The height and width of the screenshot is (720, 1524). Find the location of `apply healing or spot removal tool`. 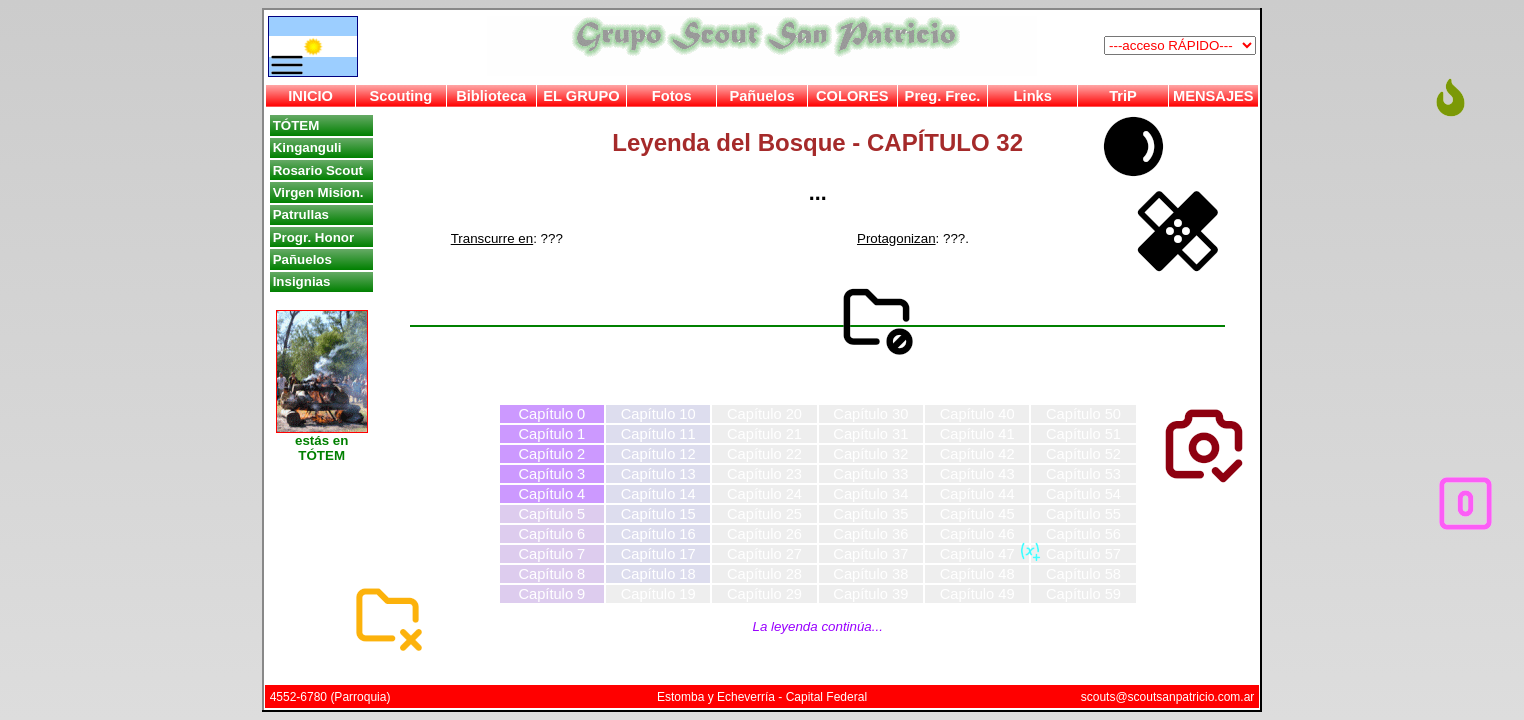

apply healing or spot removal tool is located at coordinates (1178, 231).